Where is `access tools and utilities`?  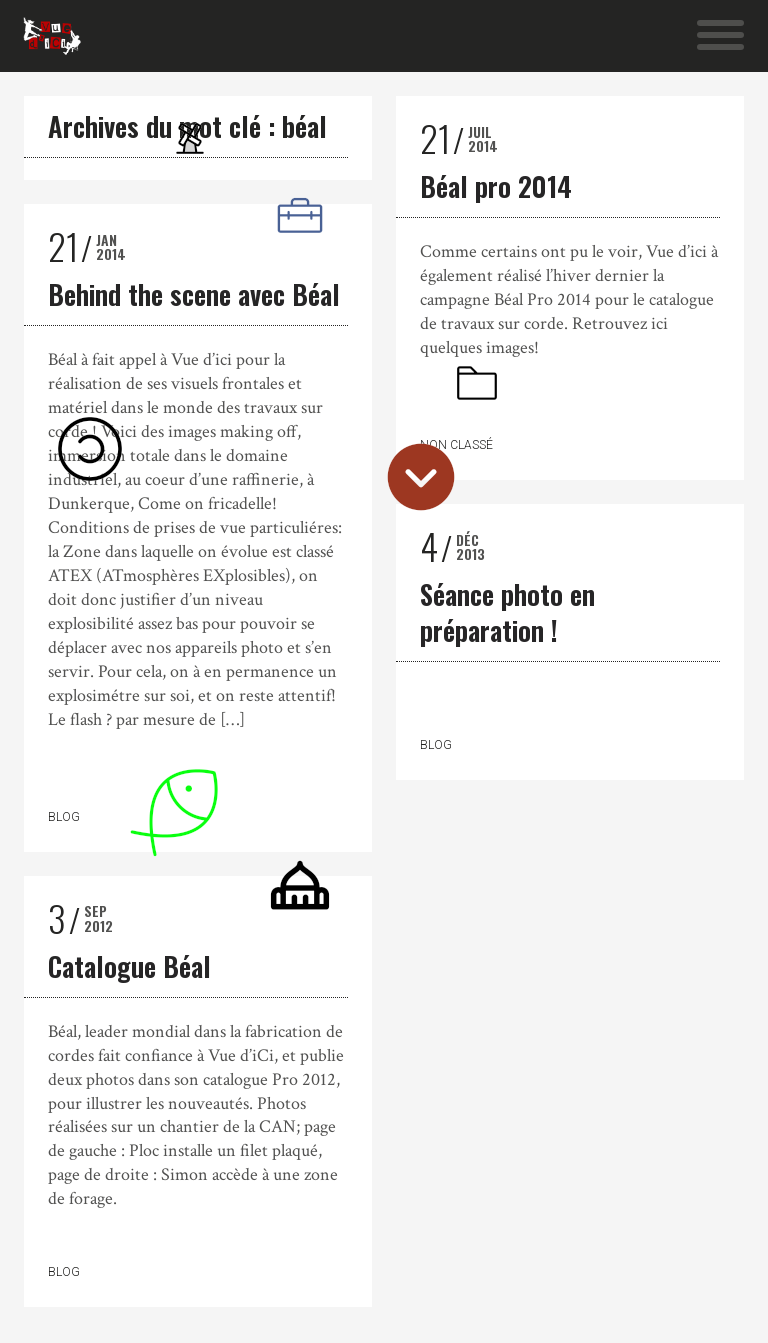
access tools and utilities is located at coordinates (300, 217).